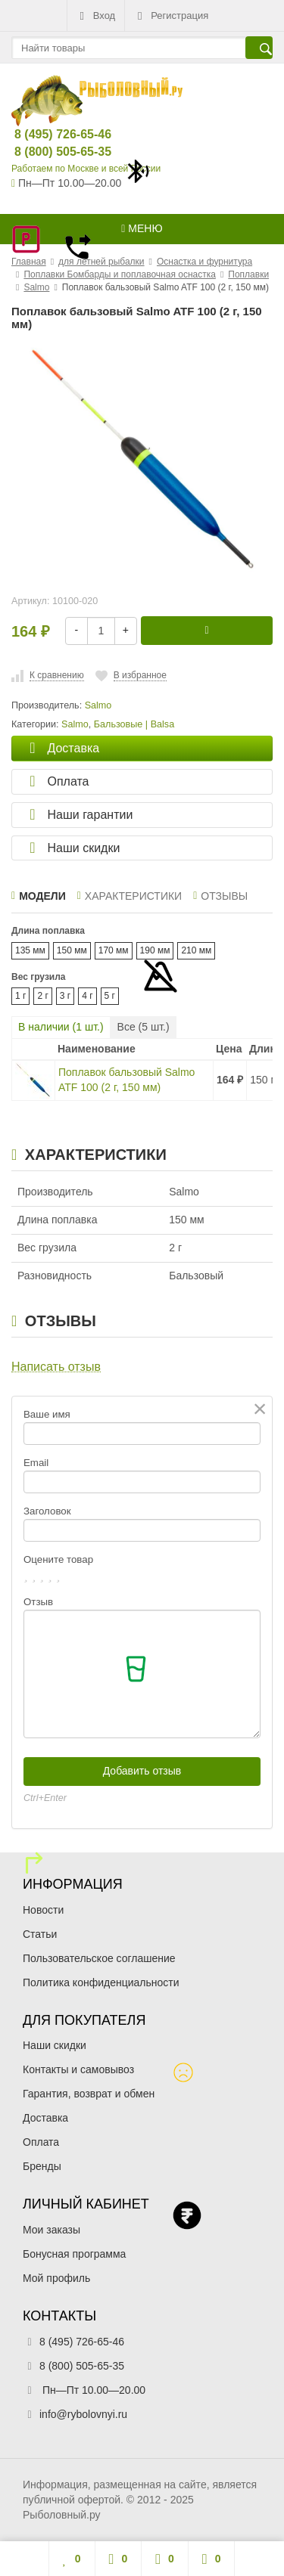 The image size is (284, 2576). Describe the element at coordinates (33, 1863) in the screenshot. I see `reply to a message or forward content` at that location.